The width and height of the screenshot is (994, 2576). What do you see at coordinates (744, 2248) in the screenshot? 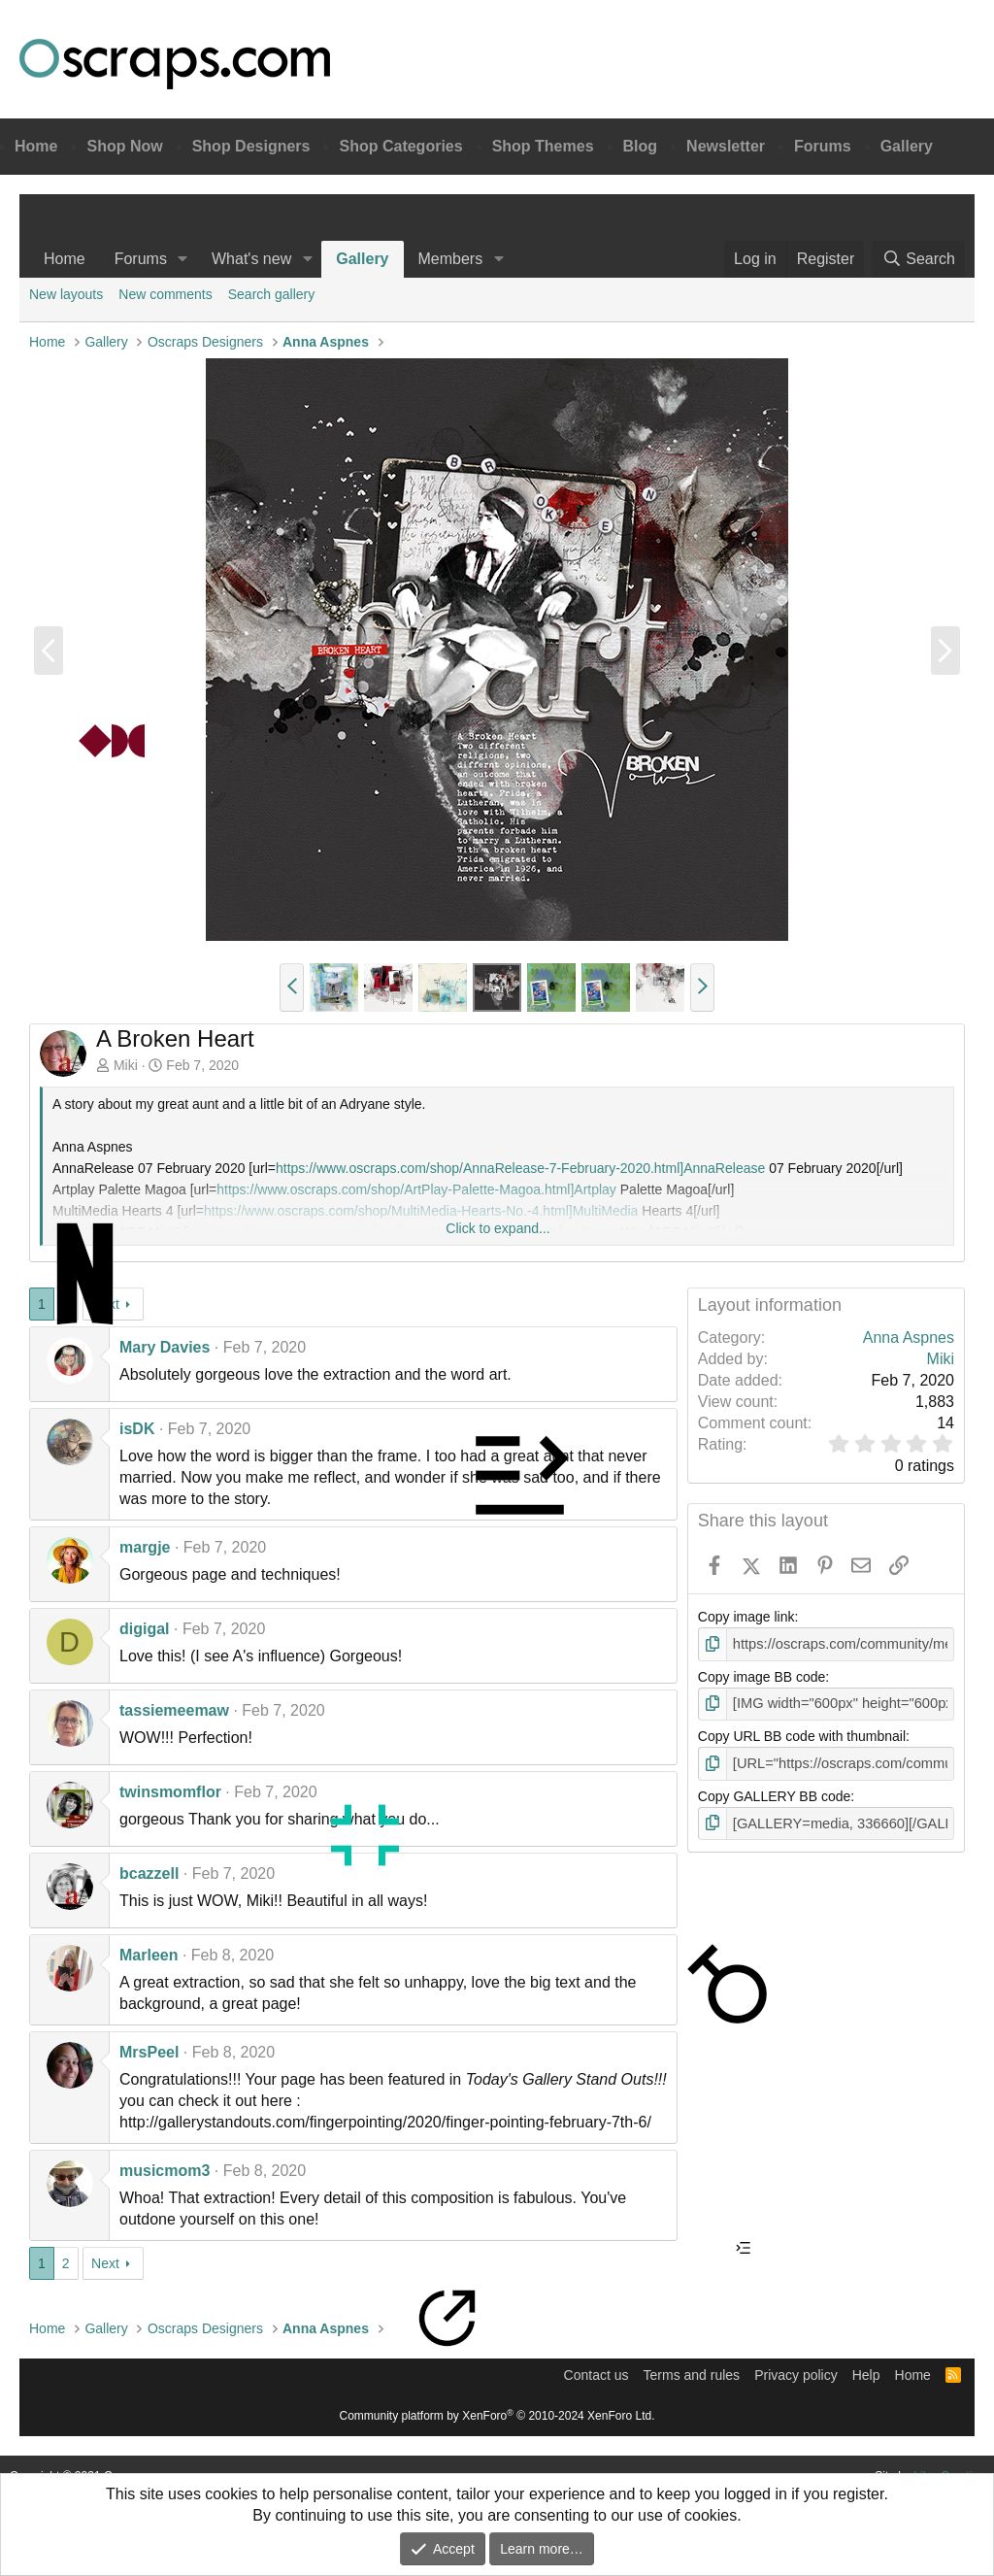
I see `collapse the side menu or navigation panel` at bounding box center [744, 2248].